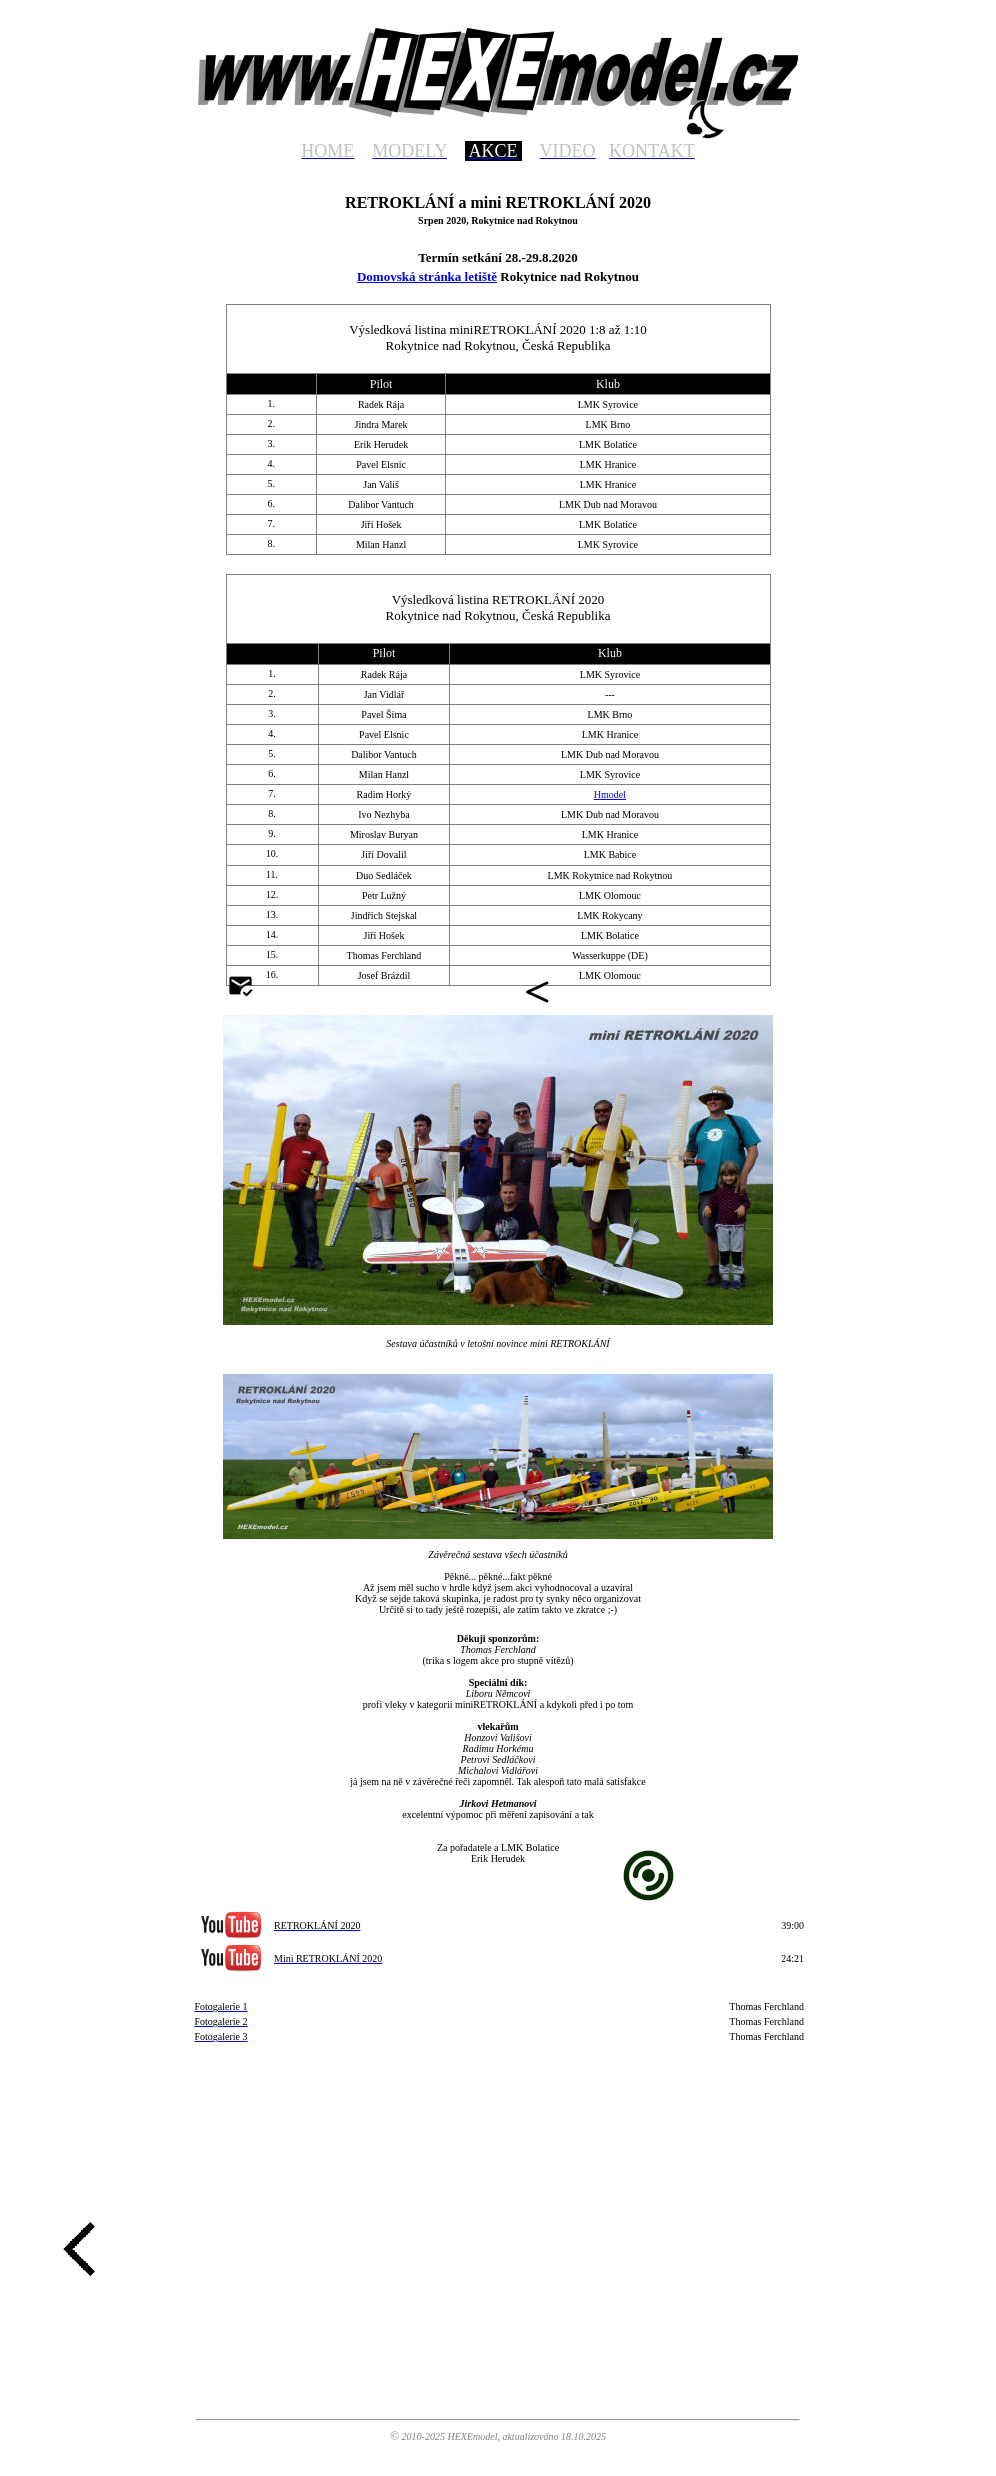  Describe the element at coordinates (80, 2249) in the screenshot. I see `go back to the previous screen` at that location.